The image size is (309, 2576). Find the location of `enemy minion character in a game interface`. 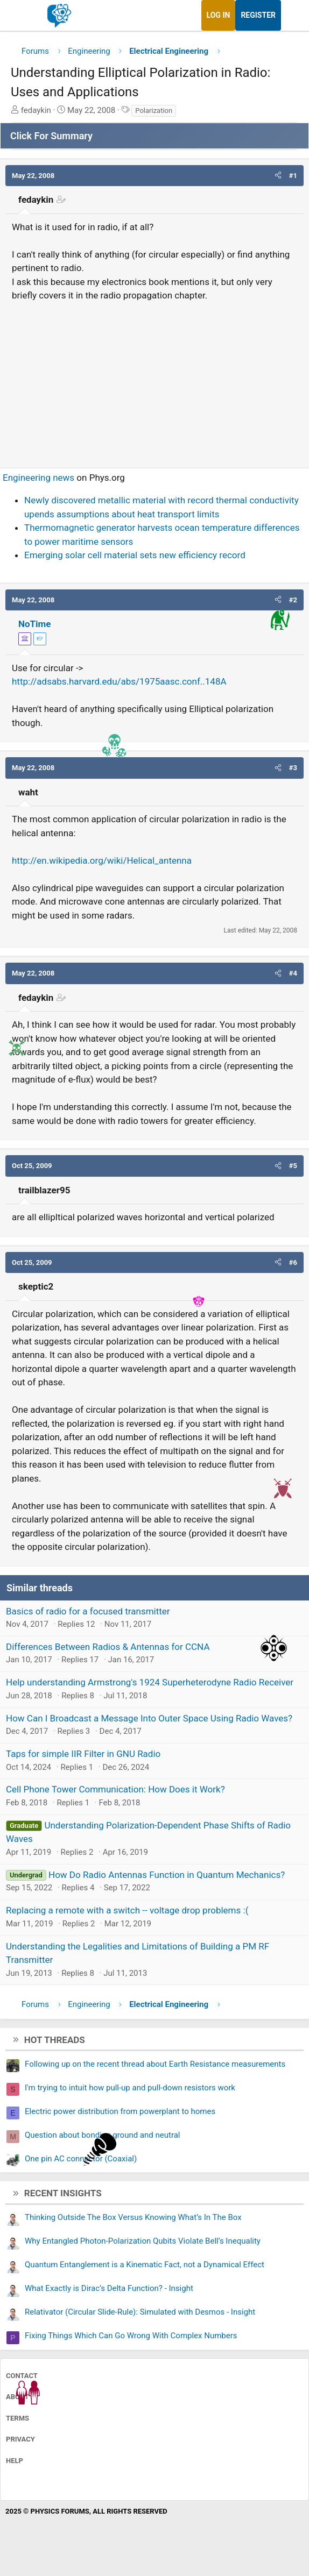

enemy minion character in a game interface is located at coordinates (280, 620).